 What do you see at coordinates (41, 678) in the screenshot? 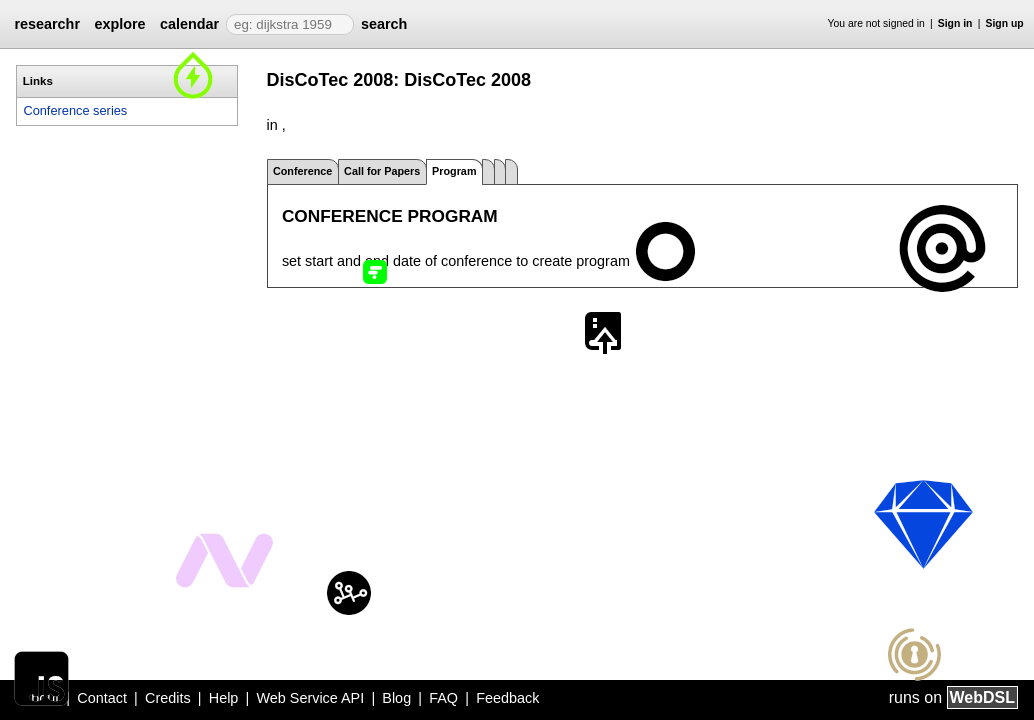
I see `JavaScript programming language logo` at bounding box center [41, 678].